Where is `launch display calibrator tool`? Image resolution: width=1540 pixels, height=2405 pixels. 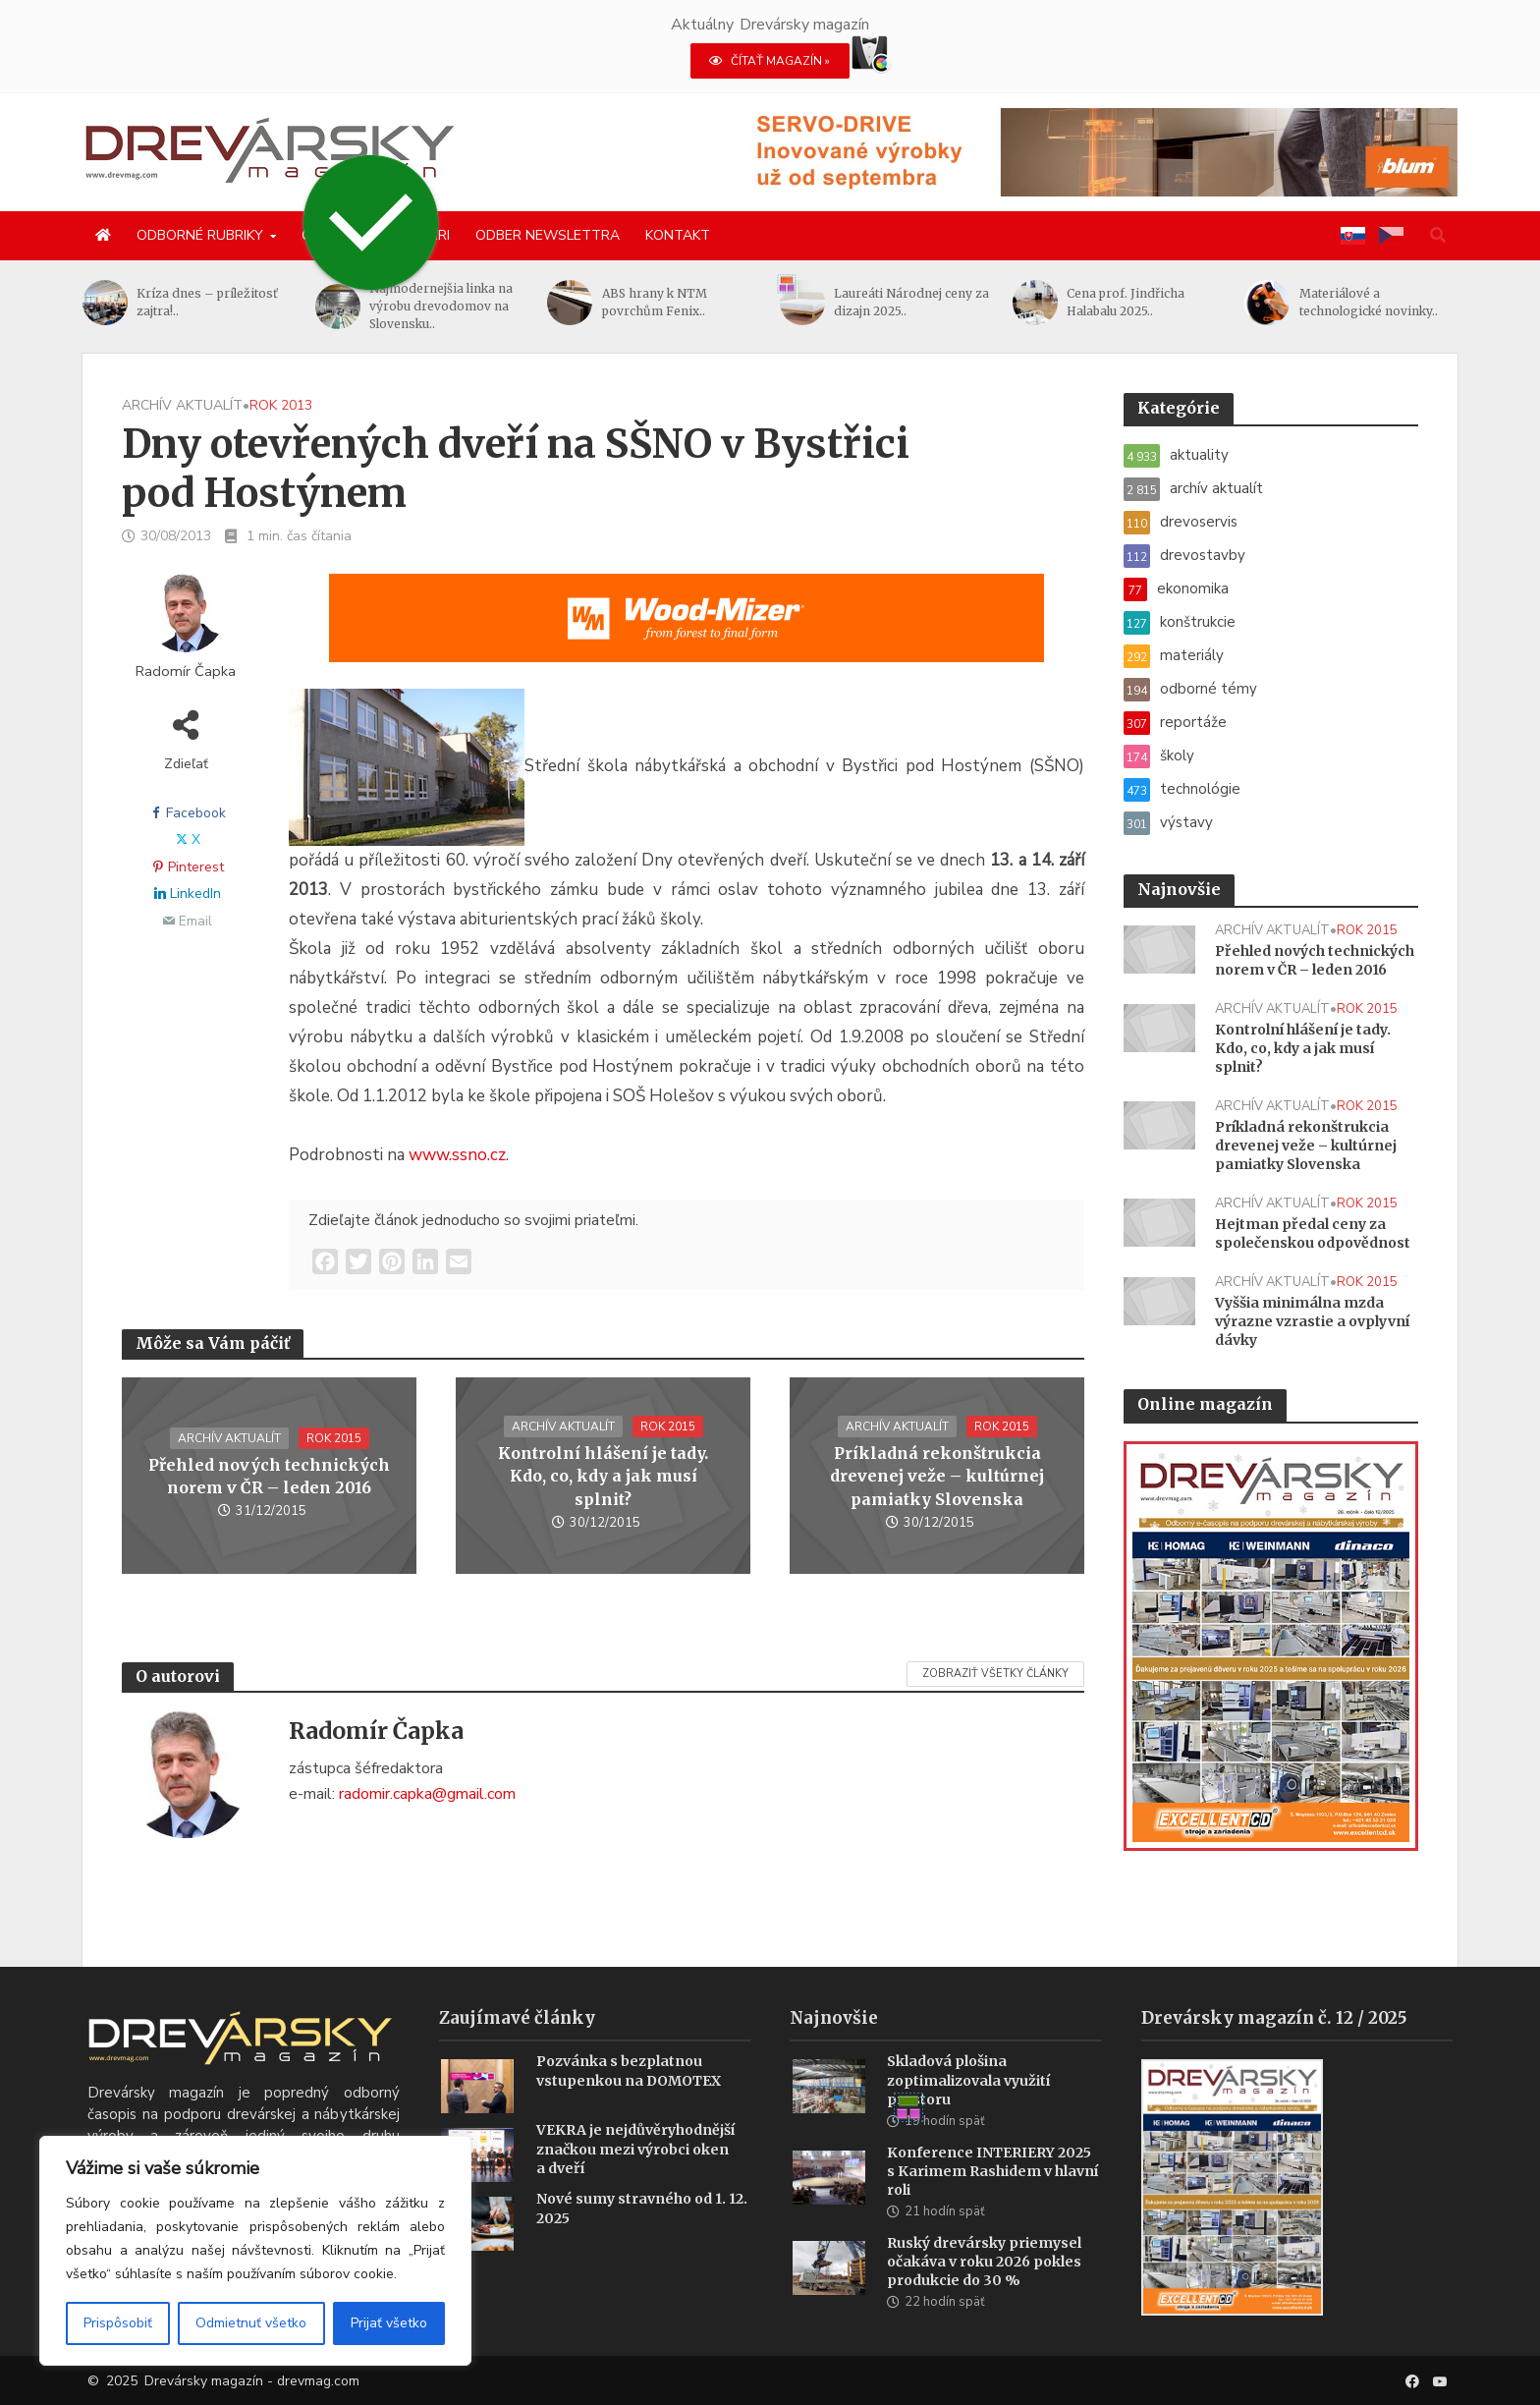
launch display calibrator tool is located at coordinates (871, 54).